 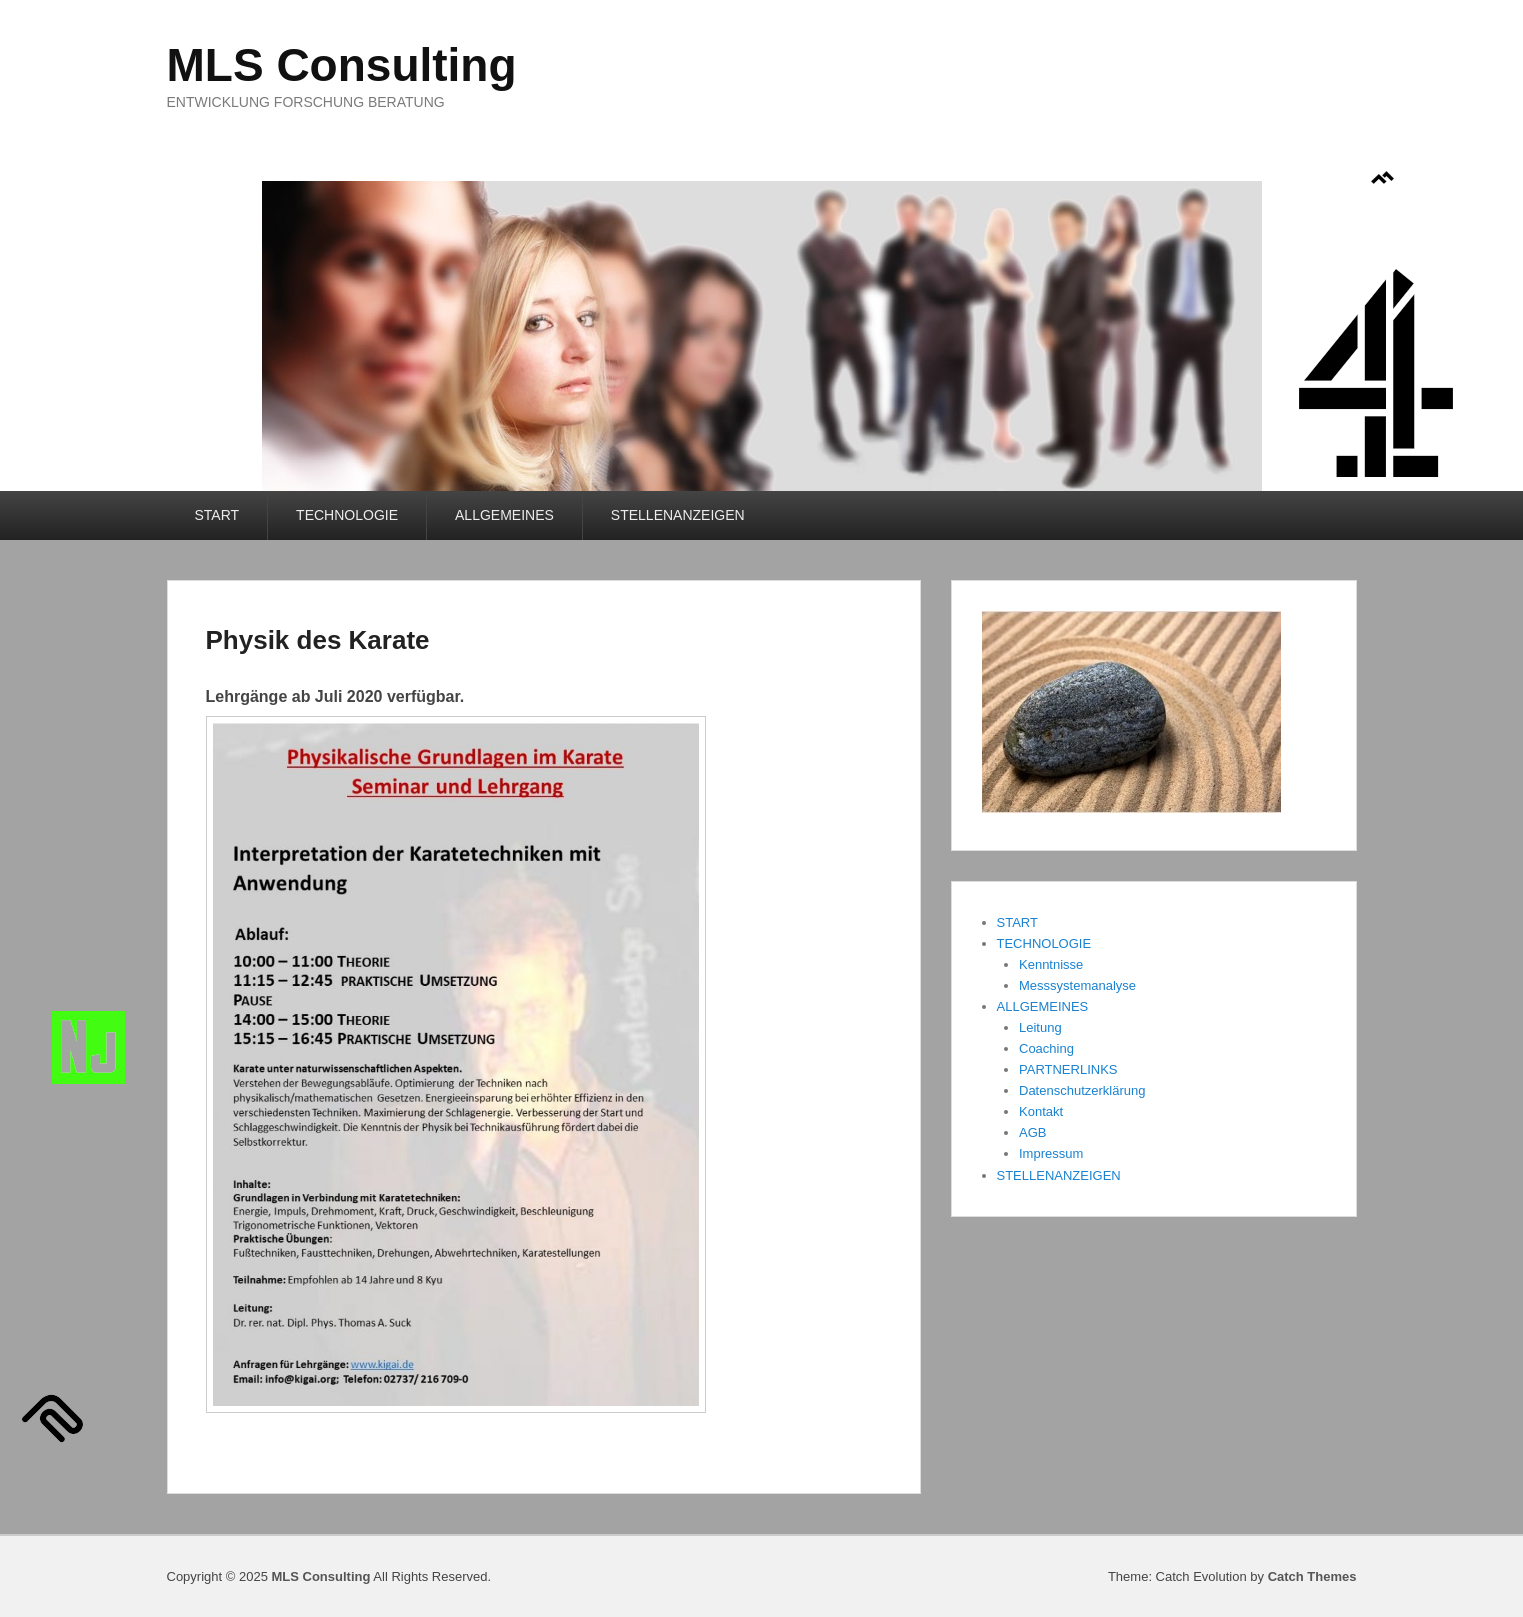 What do you see at coordinates (1382, 177) in the screenshot?
I see `Code Climate logo` at bounding box center [1382, 177].